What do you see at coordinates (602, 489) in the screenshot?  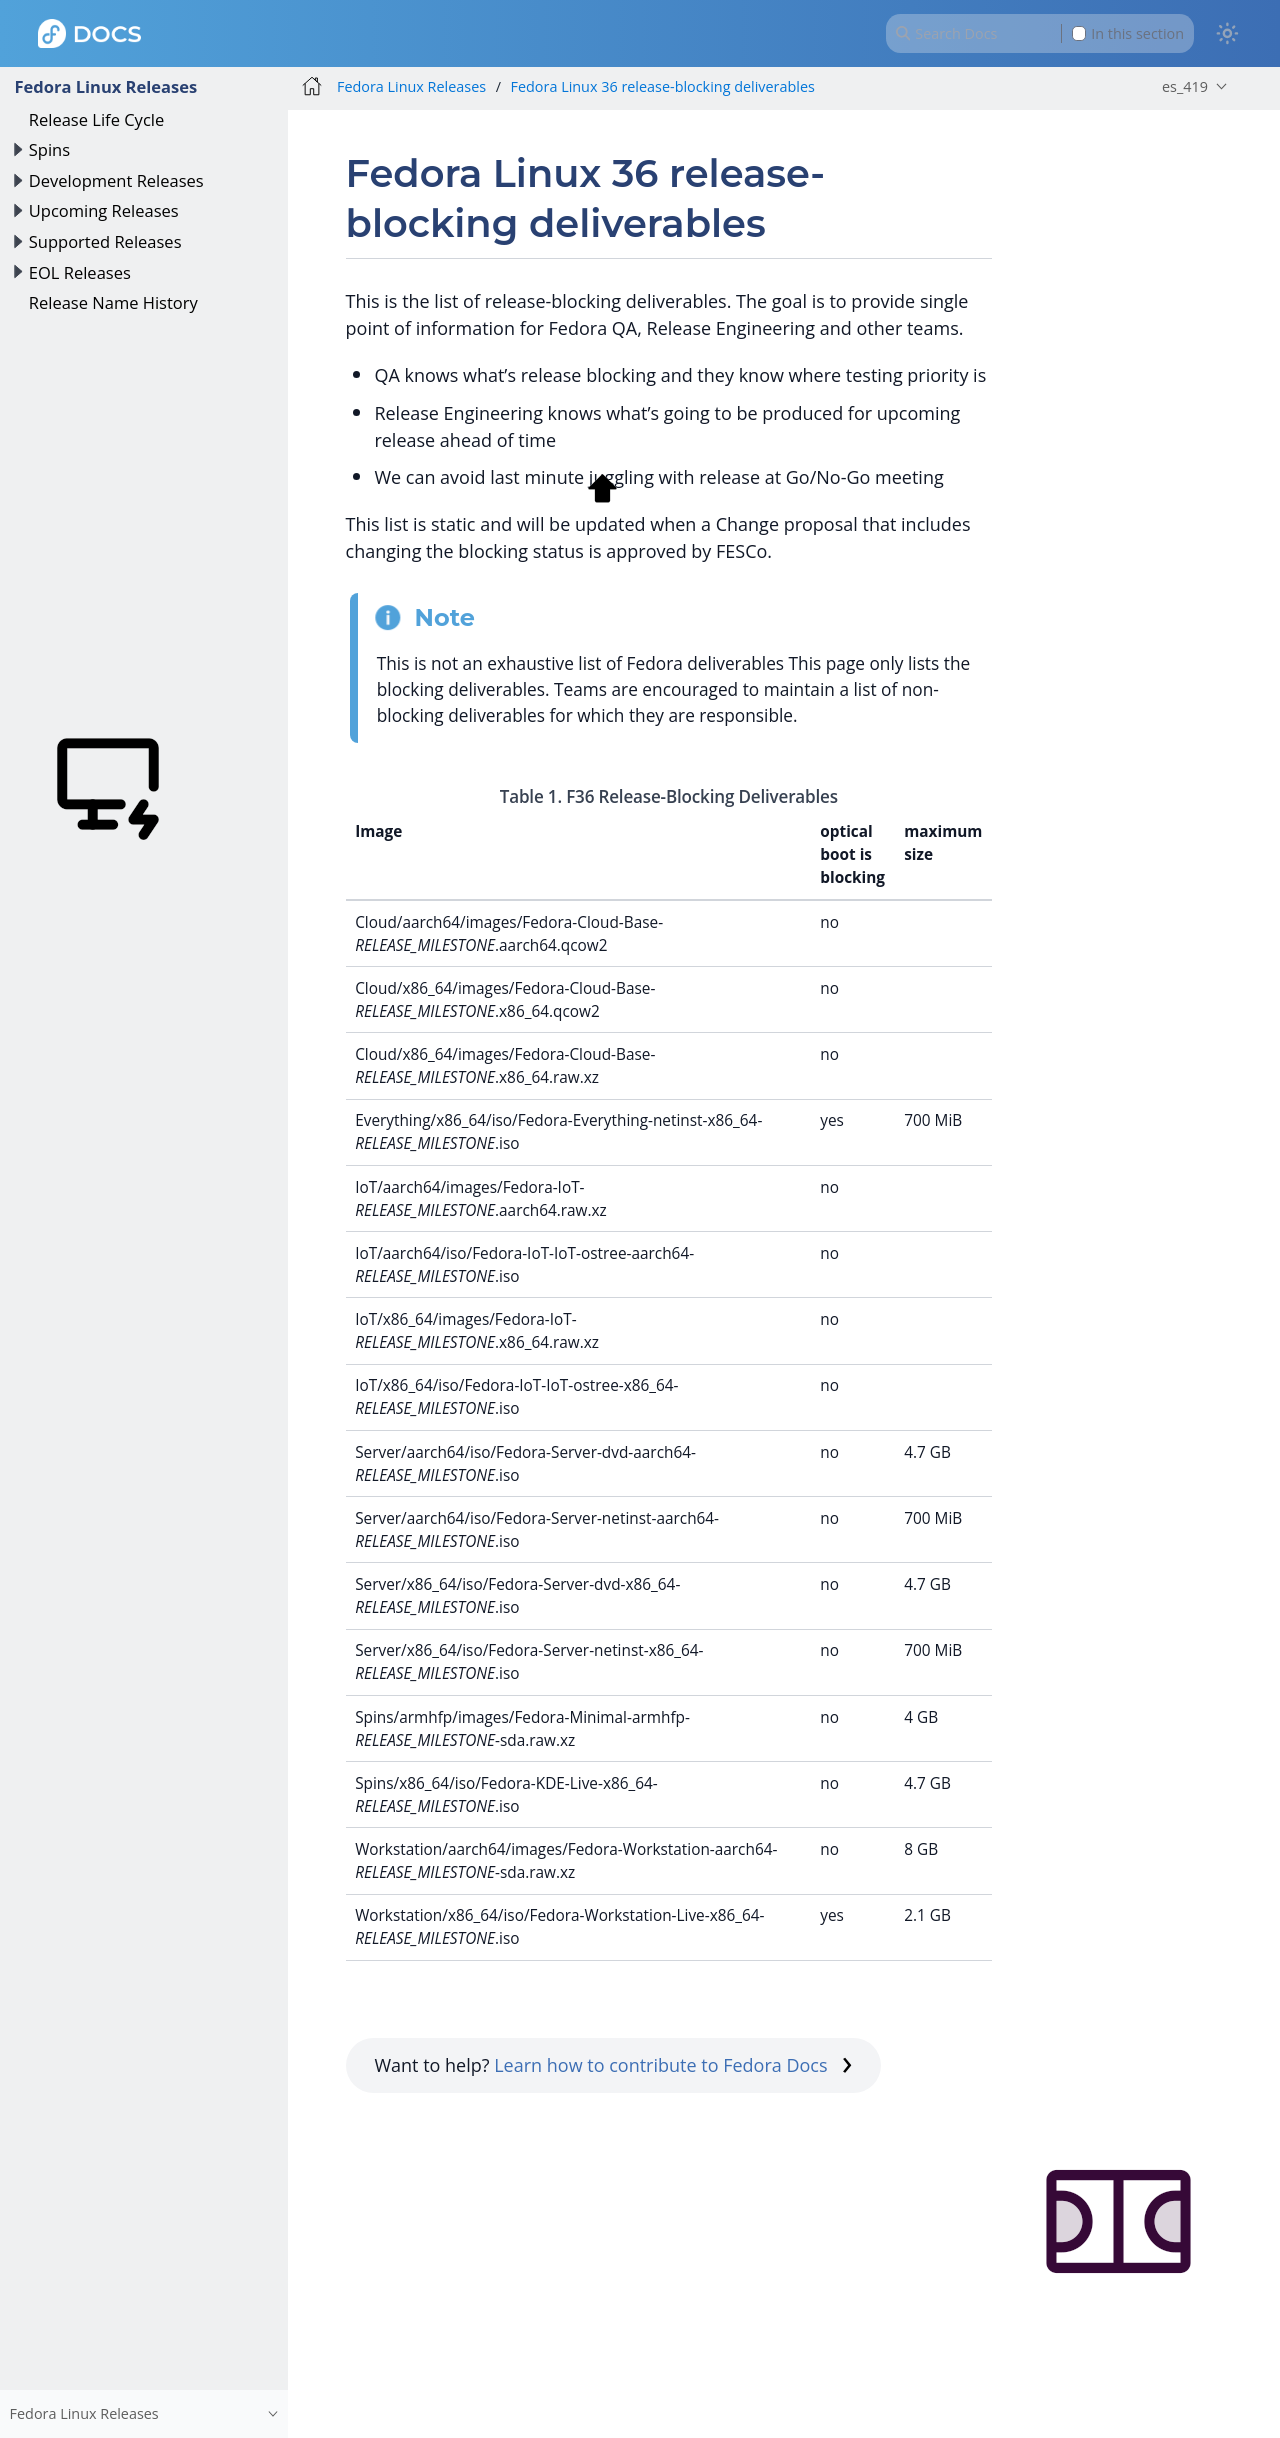 I see `upload a file or content` at bounding box center [602, 489].